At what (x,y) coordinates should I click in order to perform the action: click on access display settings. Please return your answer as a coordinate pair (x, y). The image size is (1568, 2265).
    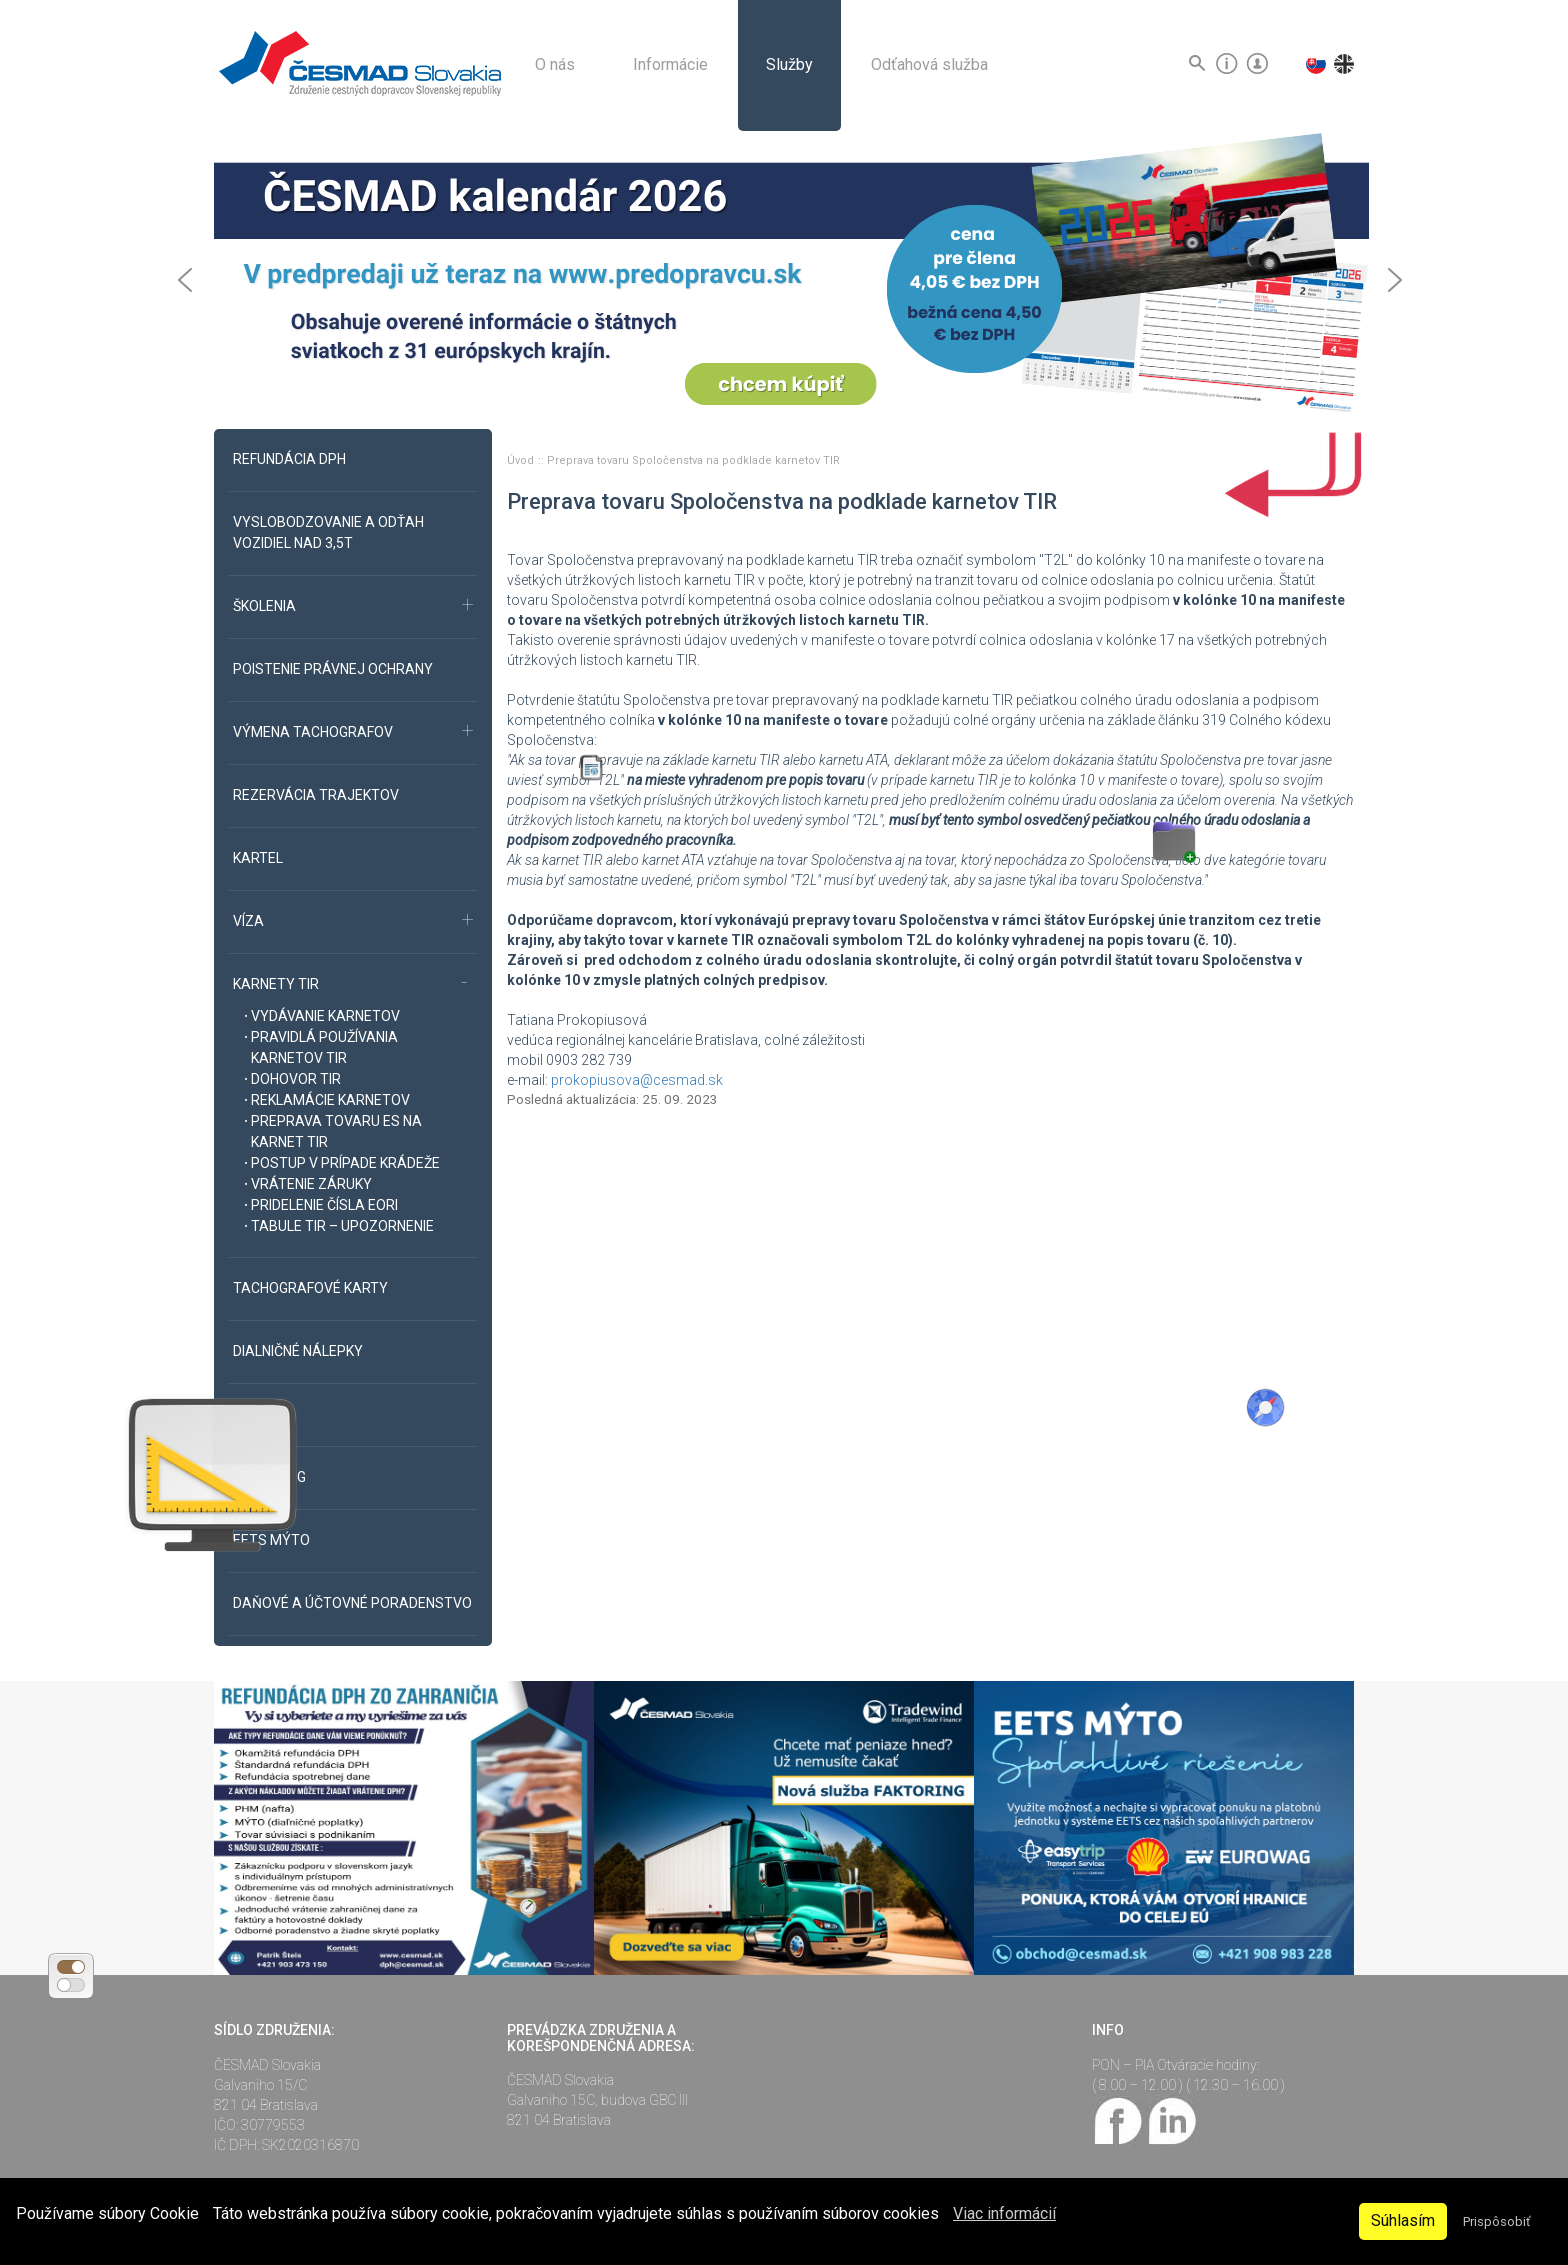
    Looking at the image, I should click on (212, 1473).